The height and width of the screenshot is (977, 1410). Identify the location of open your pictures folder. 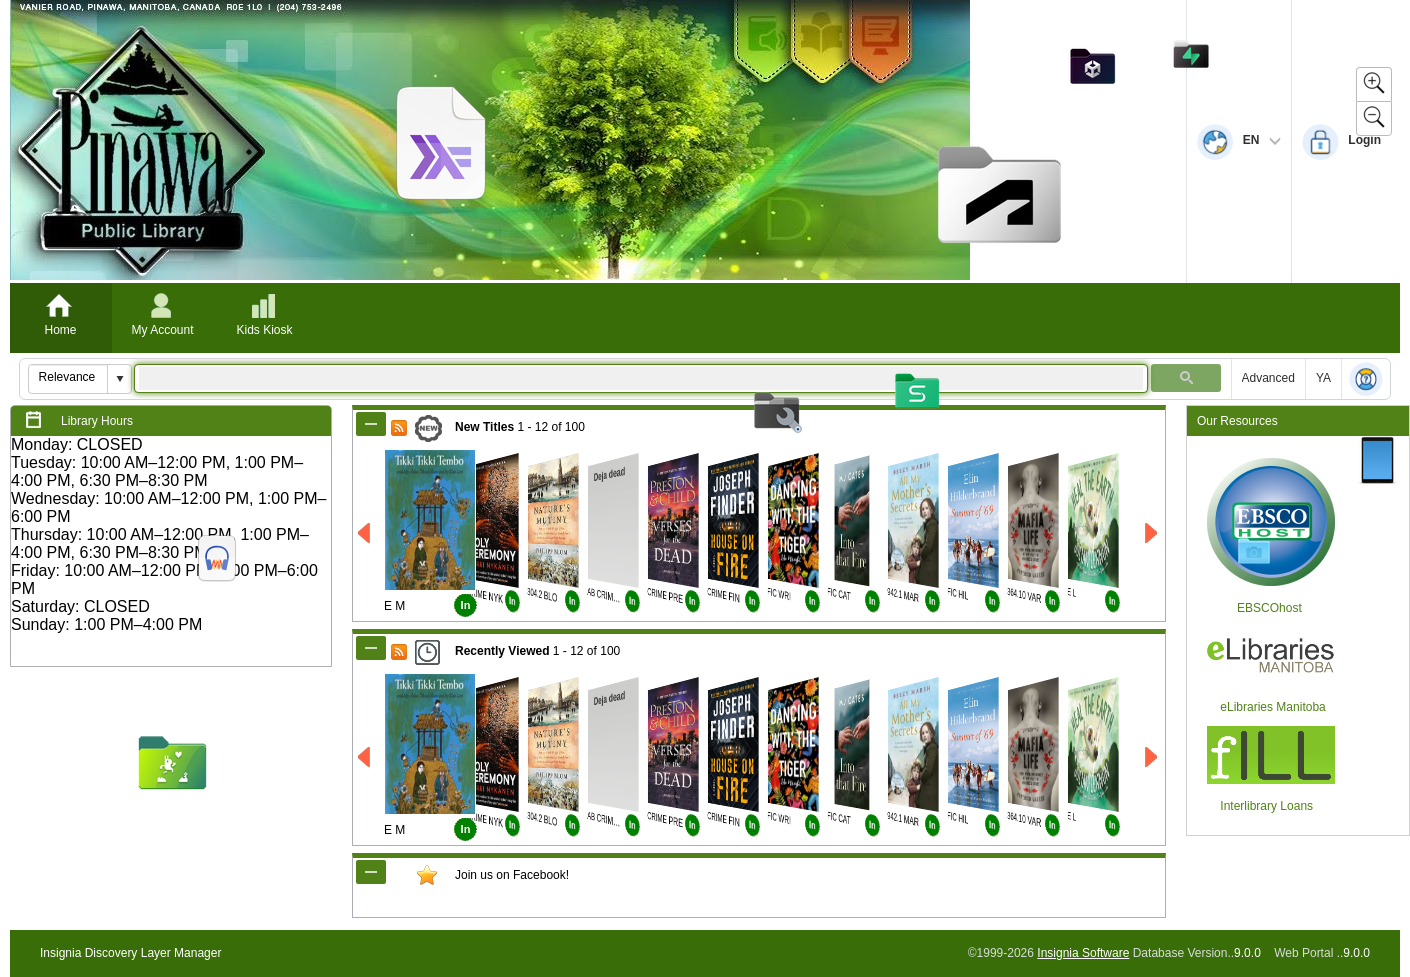
(1254, 551).